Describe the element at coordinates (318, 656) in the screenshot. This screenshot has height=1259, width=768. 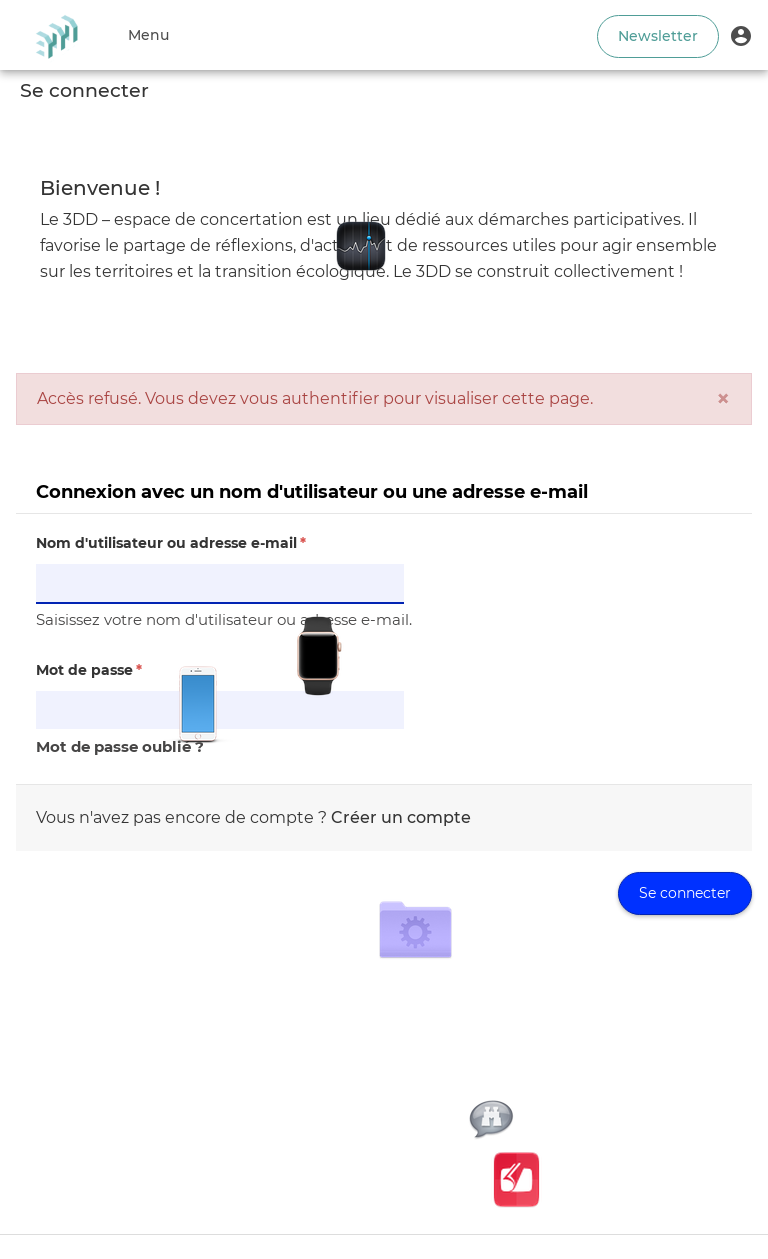
I see `manage connected Apple Watch device` at that location.